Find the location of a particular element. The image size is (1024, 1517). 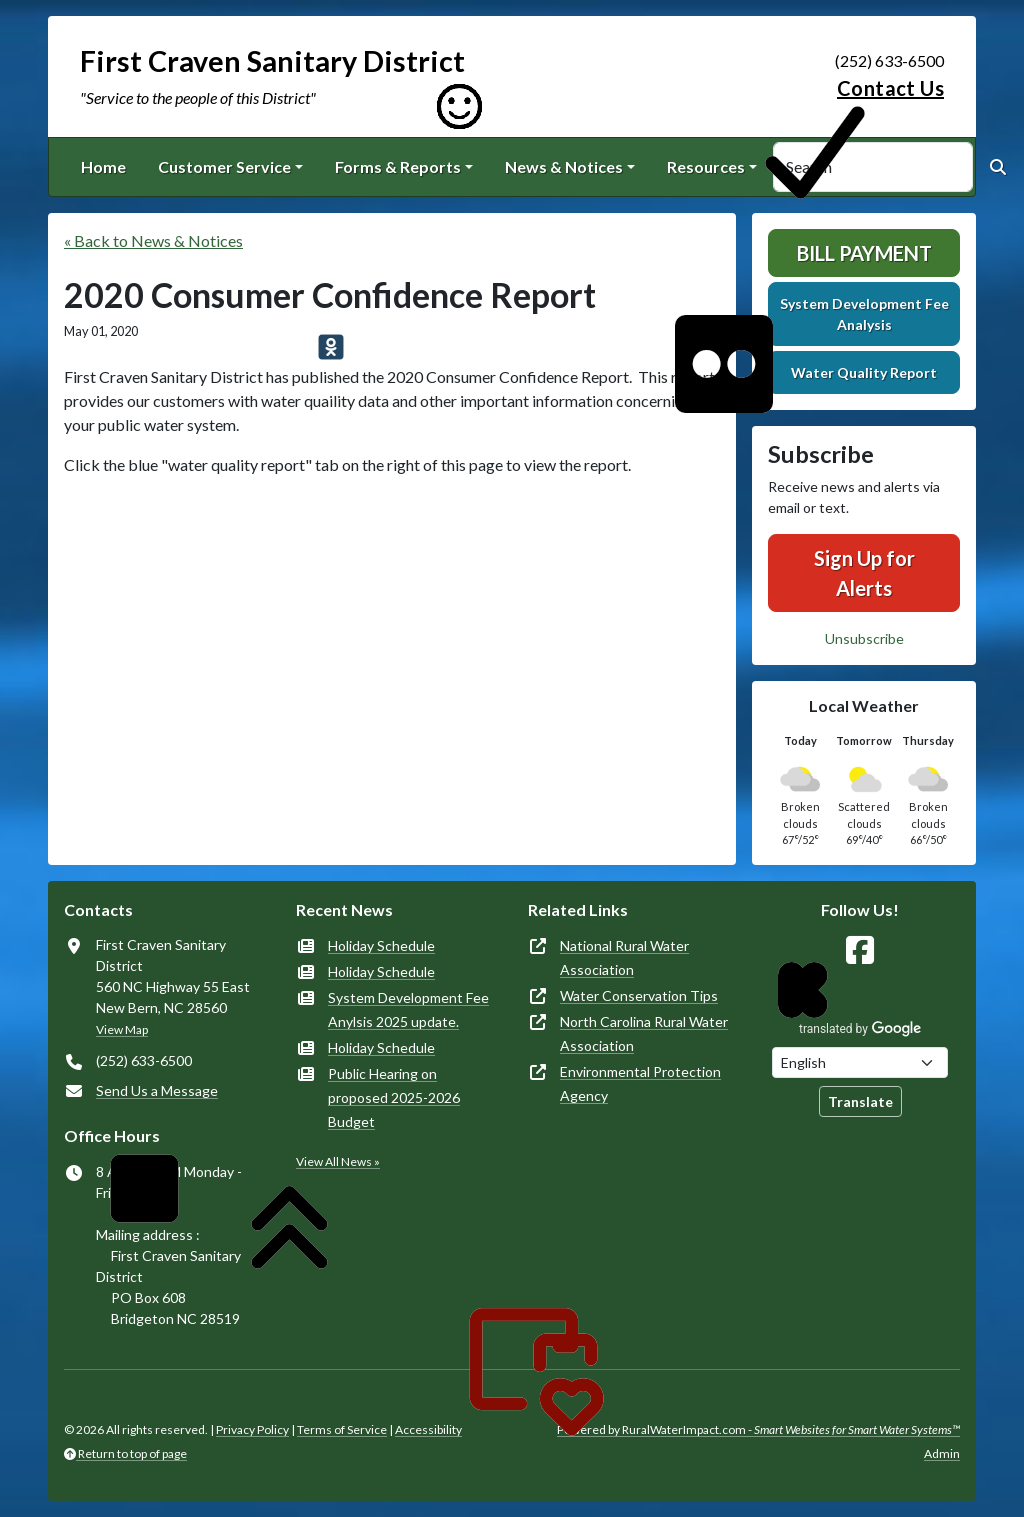

open flickr app is located at coordinates (724, 364).